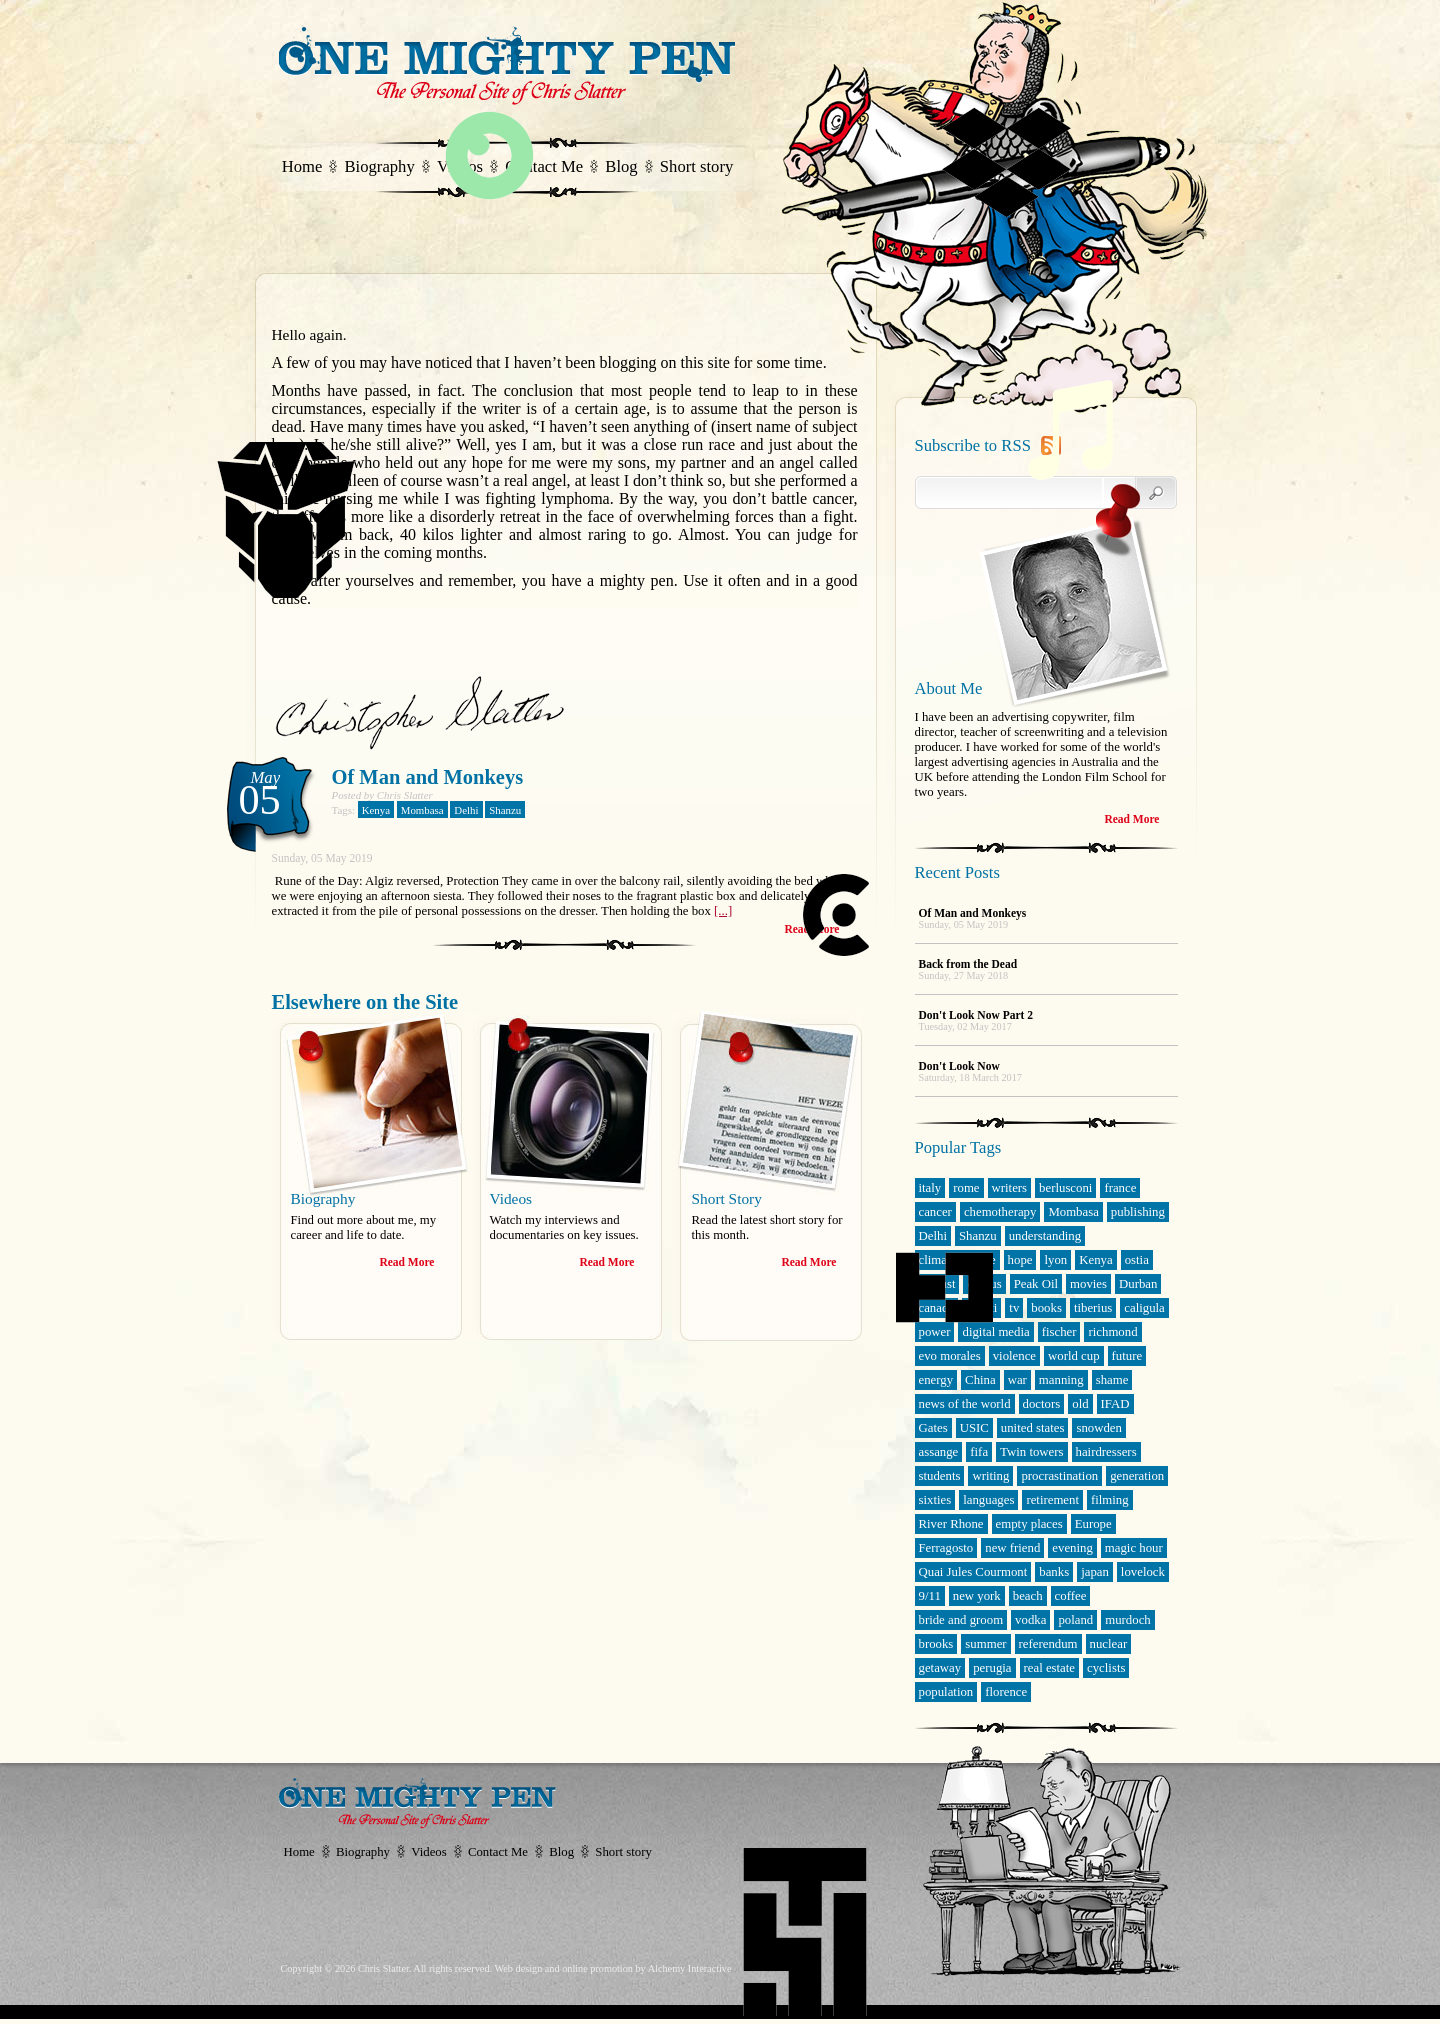  What do you see at coordinates (1070, 429) in the screenshot?
I see `open itunes music library` at bounding box center [1070, 429].